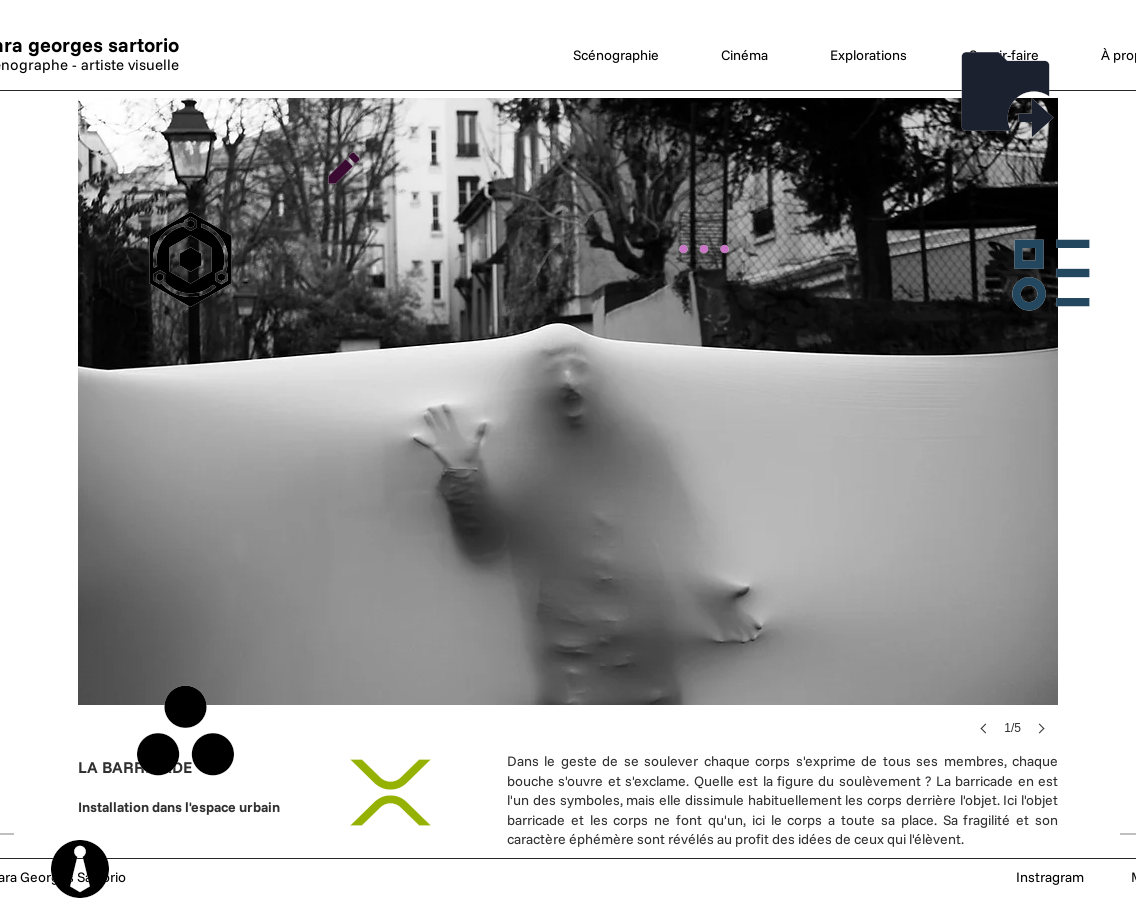  Describe the element at coordinates (80, 869) in the screenshot. I see `mainwp logo` at that location.